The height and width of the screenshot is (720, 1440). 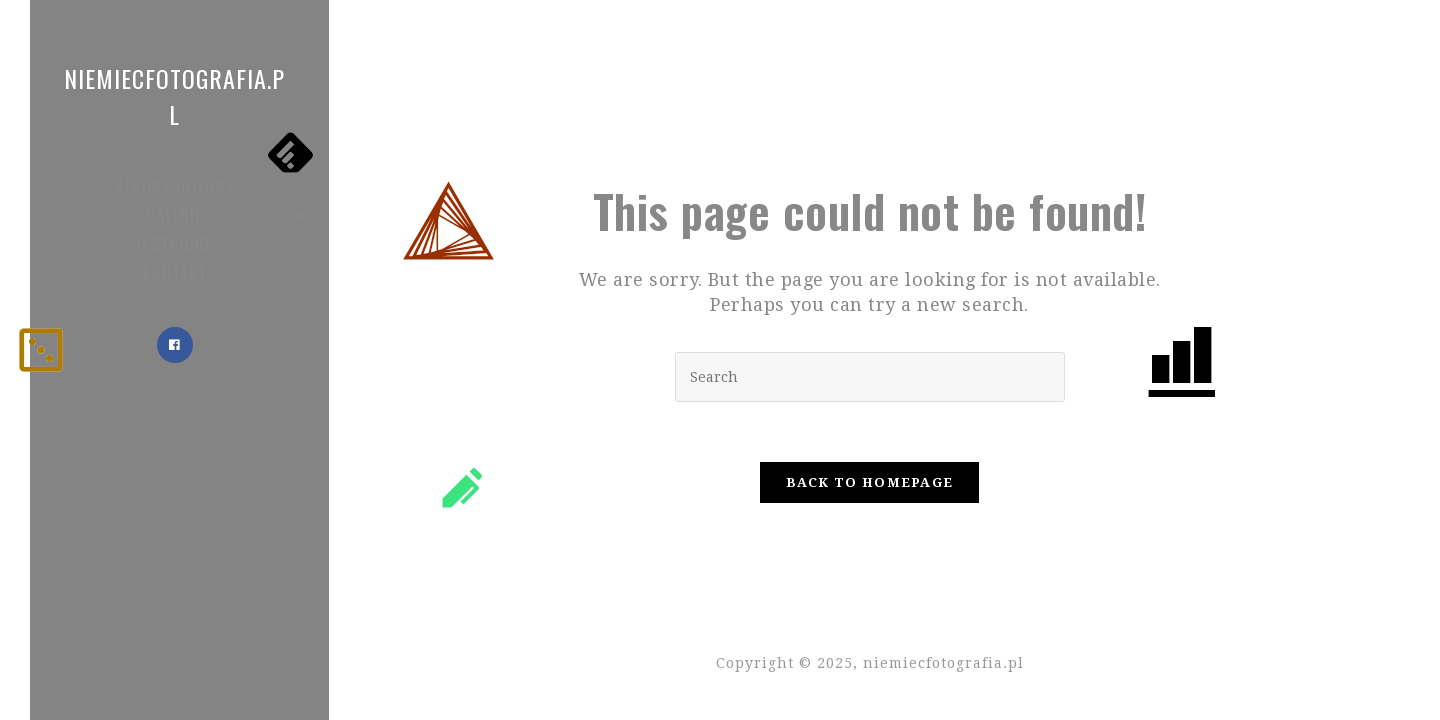 I want to click on edit or compose new content, so click(x=461, y=488).